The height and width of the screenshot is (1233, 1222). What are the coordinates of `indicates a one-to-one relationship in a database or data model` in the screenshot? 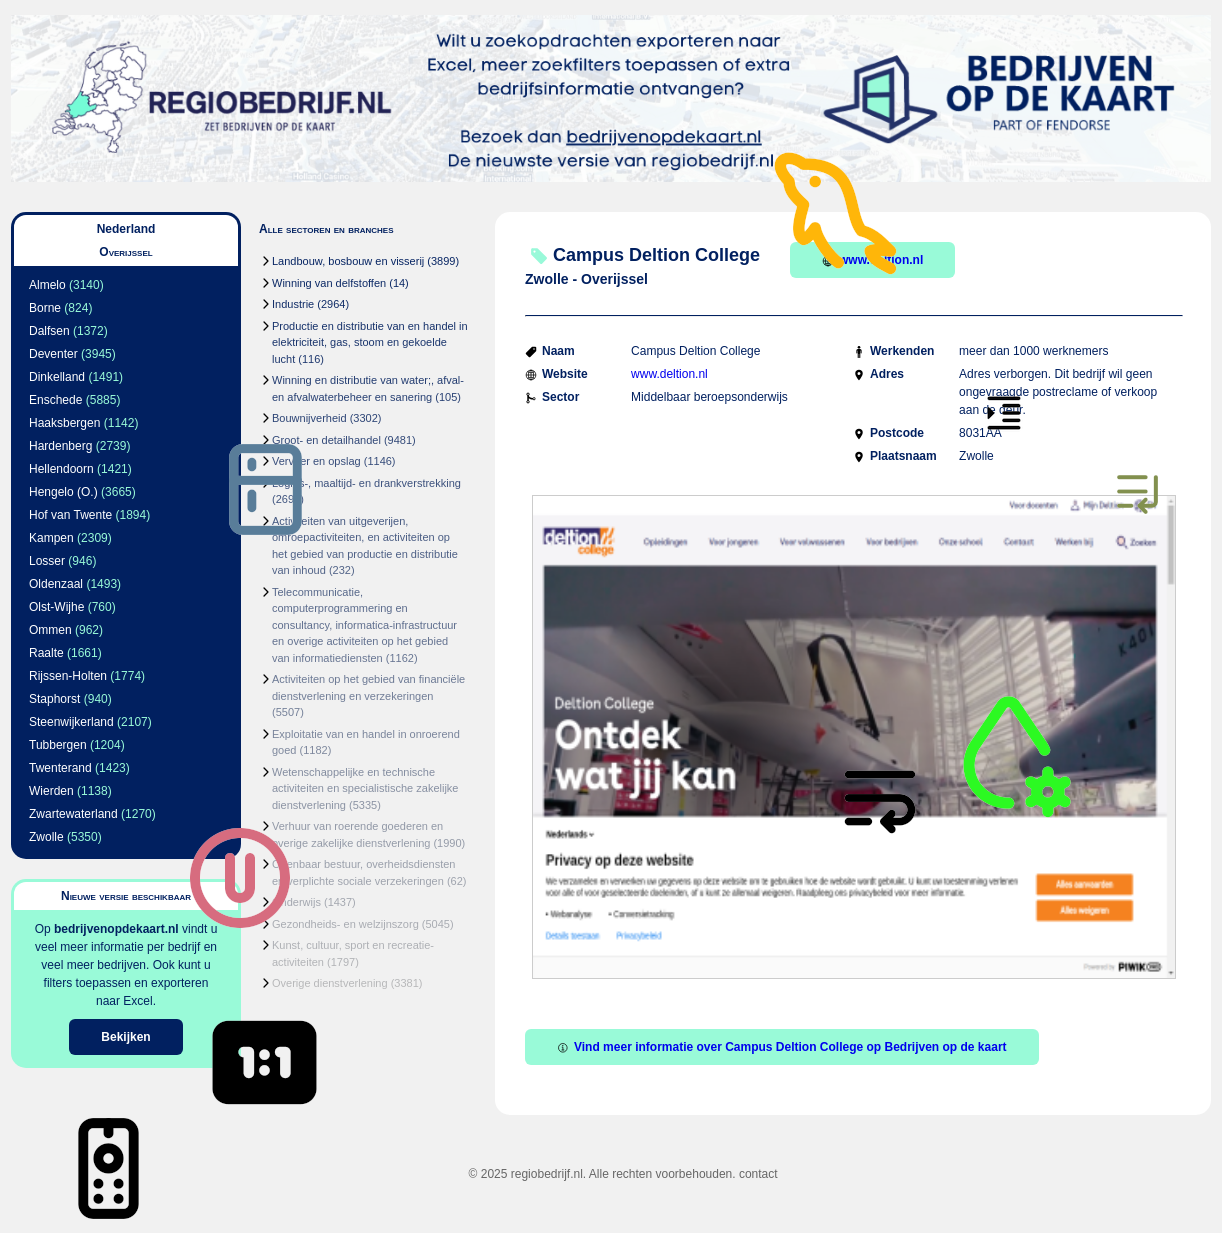 It's located at (264, 1062).